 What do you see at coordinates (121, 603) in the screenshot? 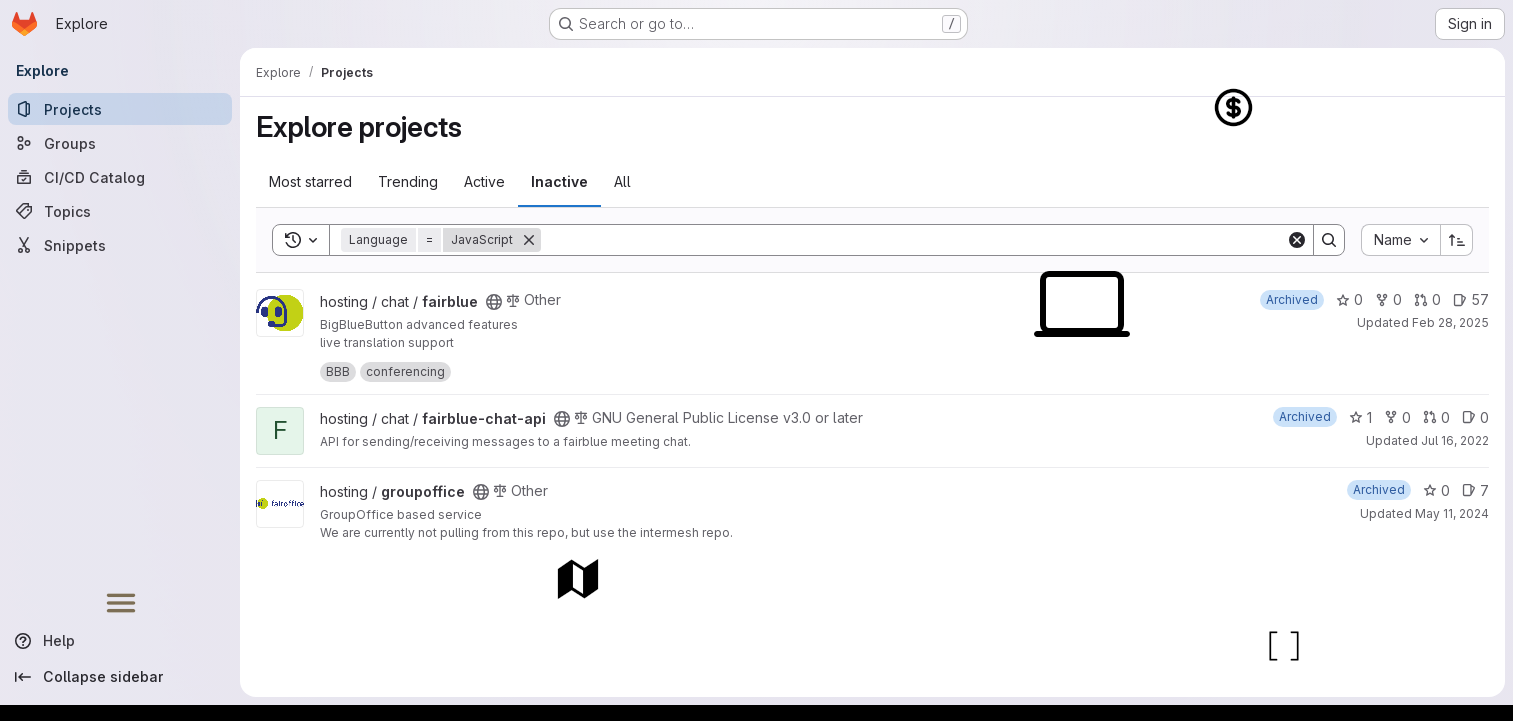
I see `open the navigation menu` at bounding box center [121, 603].